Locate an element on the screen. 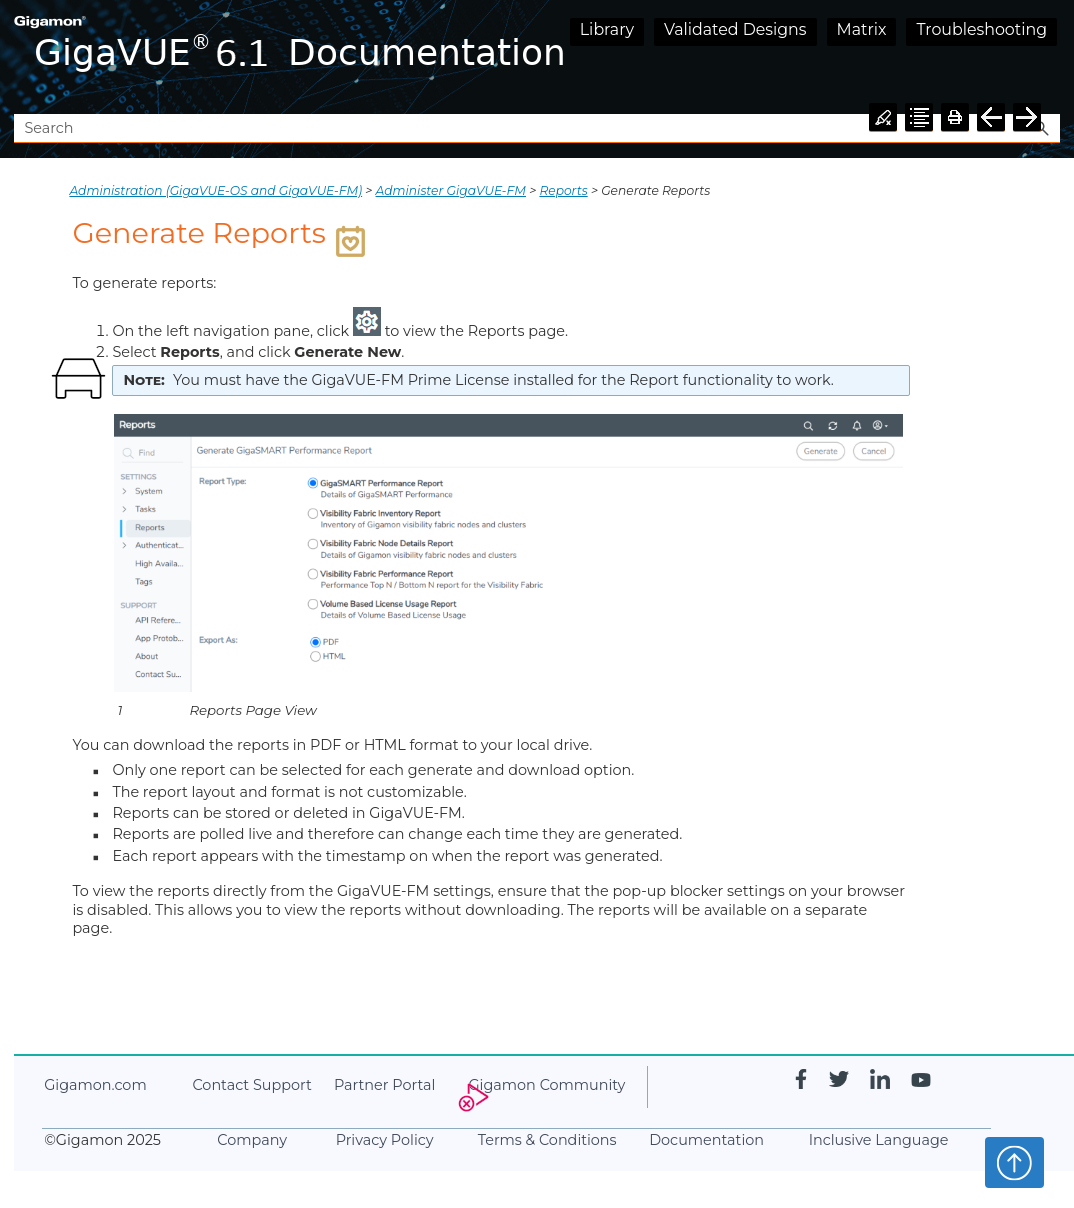 This screenshot has width=1074, height=1208. access vehicle or car-related features is located at coordinates (78, 379).